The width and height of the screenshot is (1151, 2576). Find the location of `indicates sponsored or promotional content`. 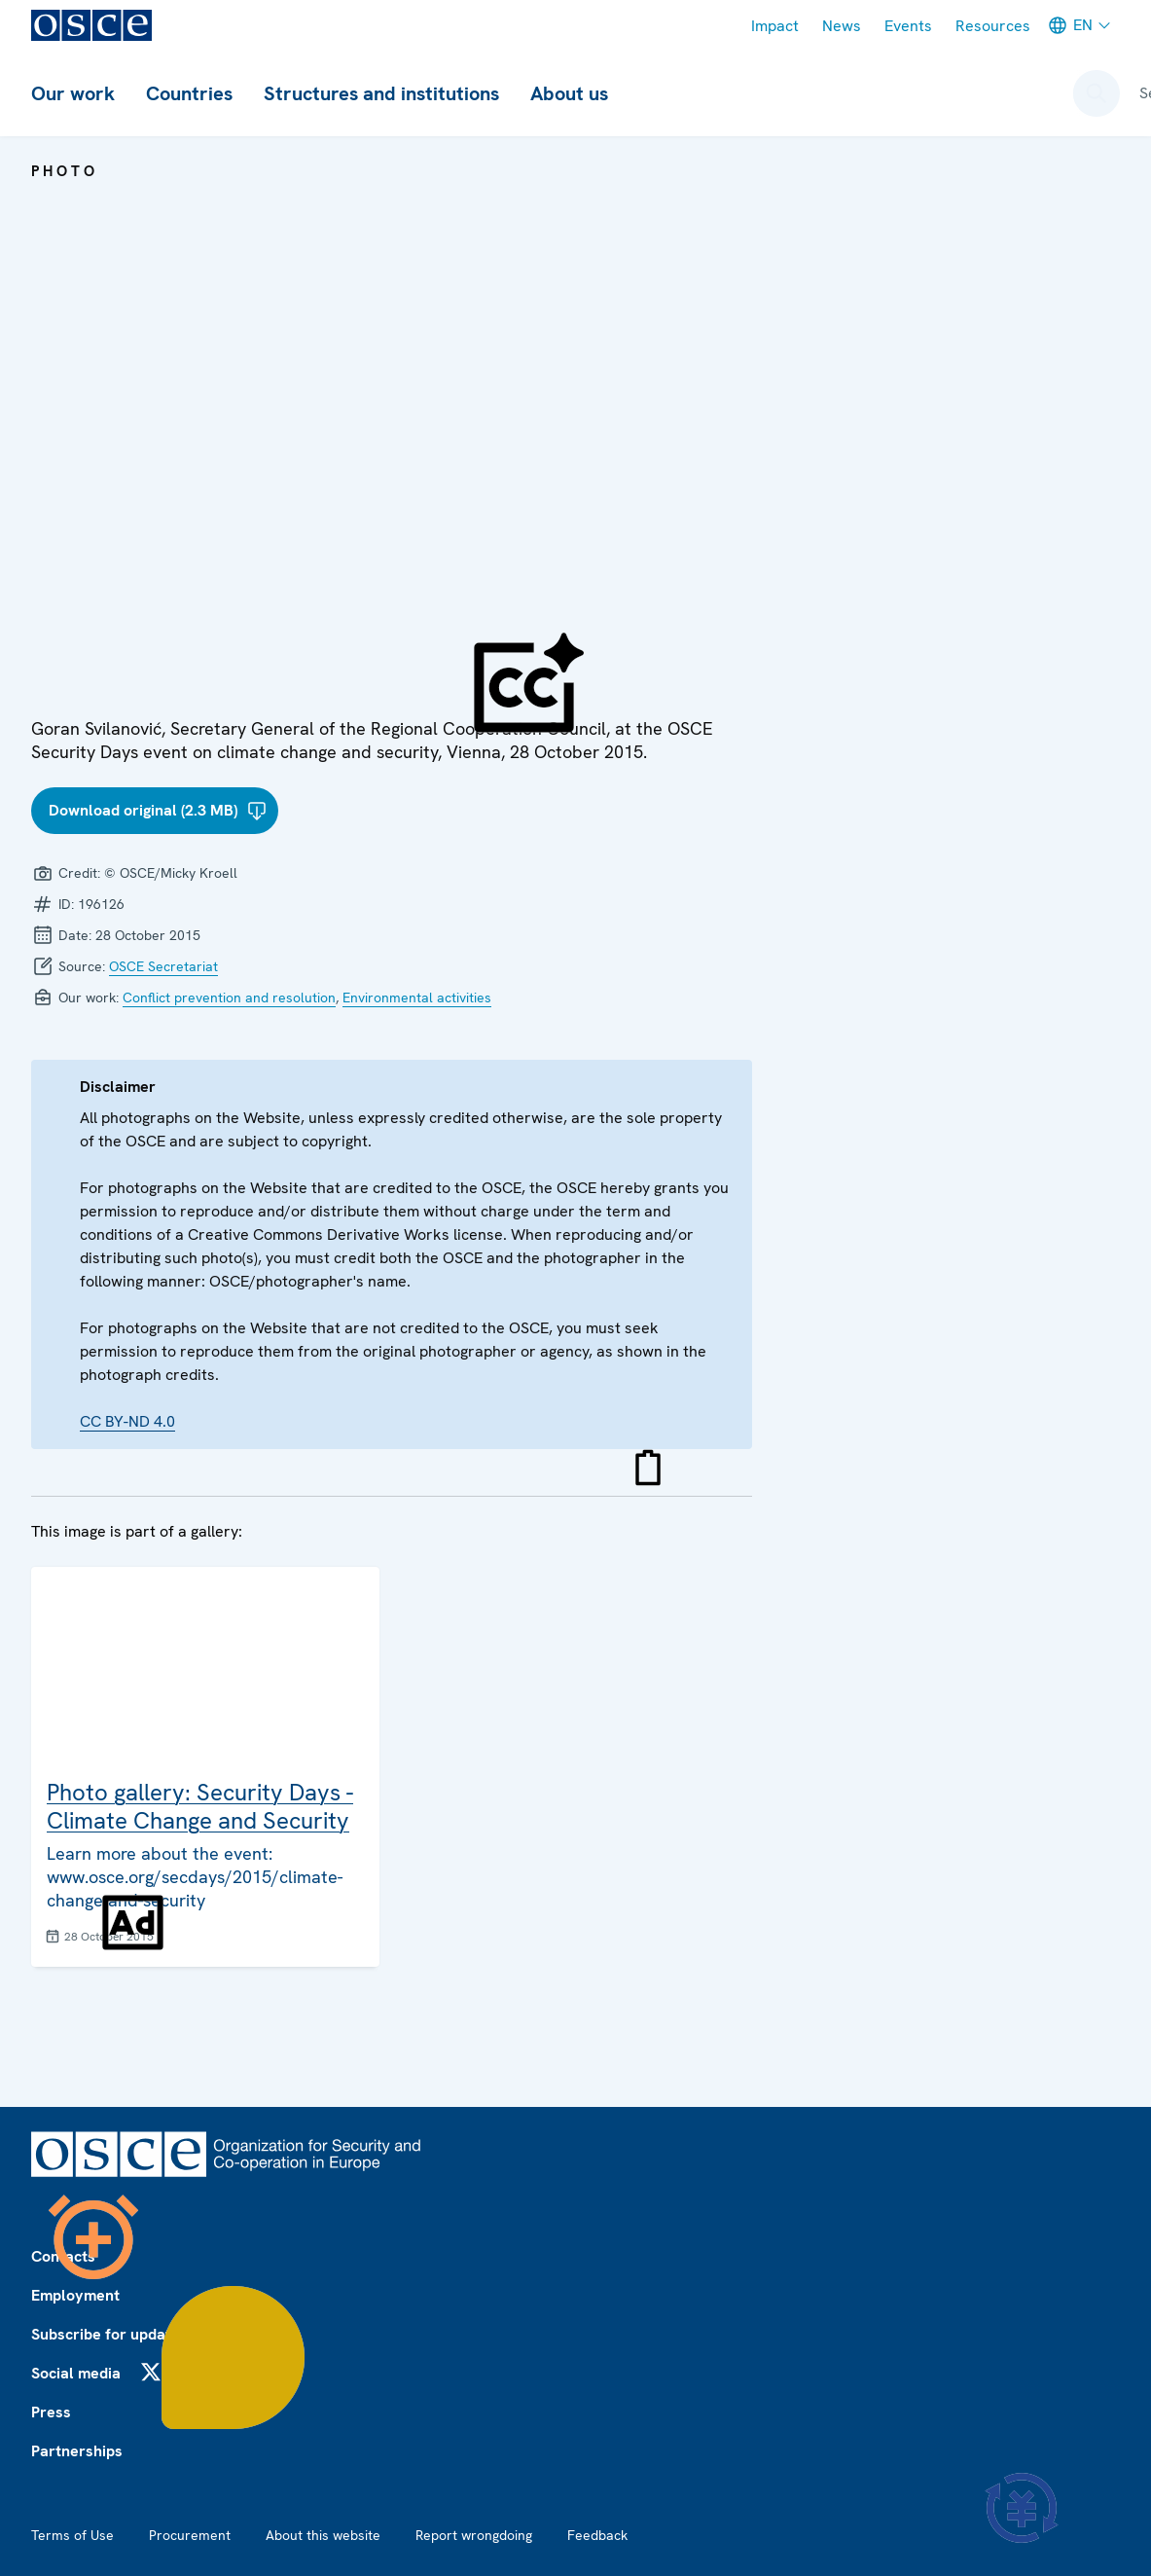

indicates sponsored or promotional content is located at coordinates (132, 1922).